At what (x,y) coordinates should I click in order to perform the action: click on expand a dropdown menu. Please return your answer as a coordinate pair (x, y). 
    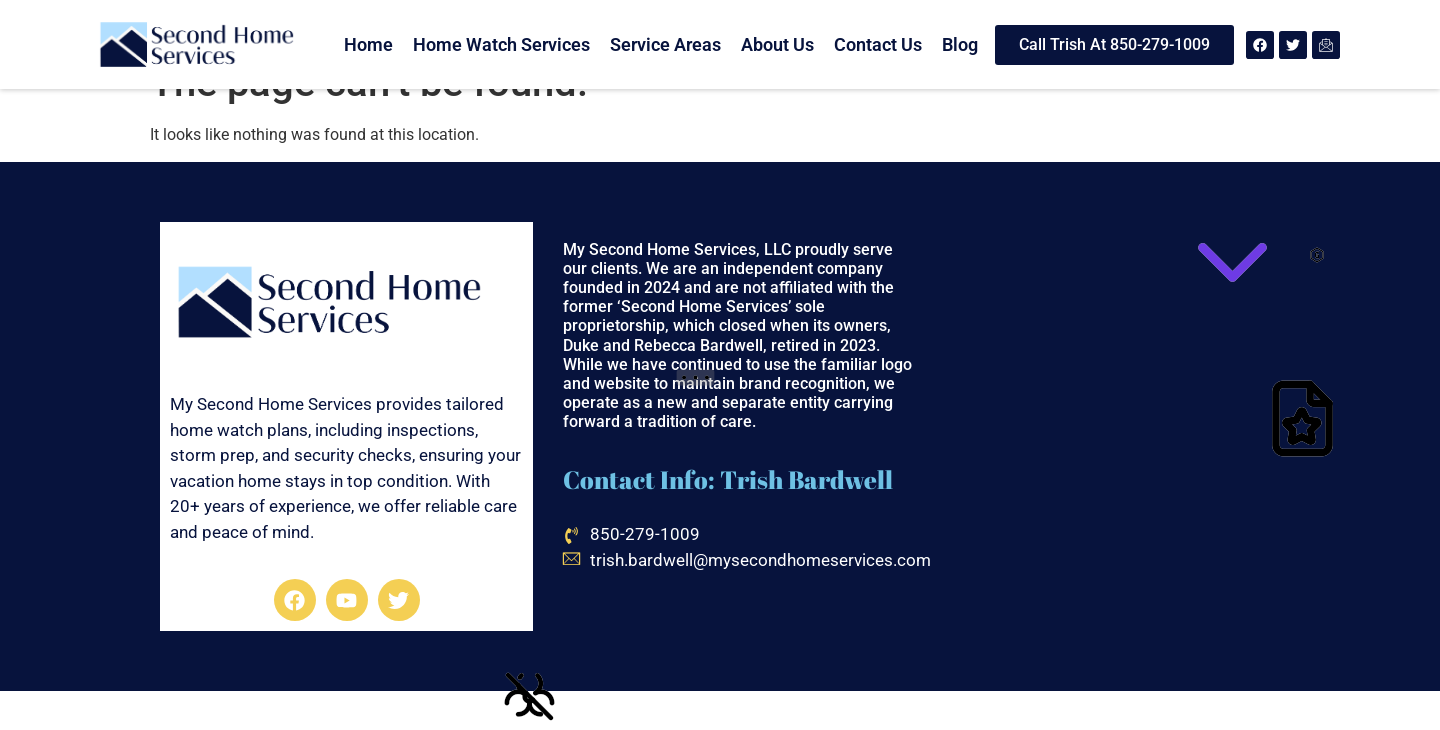
    Looking at the image, I should click on (1232, 259).